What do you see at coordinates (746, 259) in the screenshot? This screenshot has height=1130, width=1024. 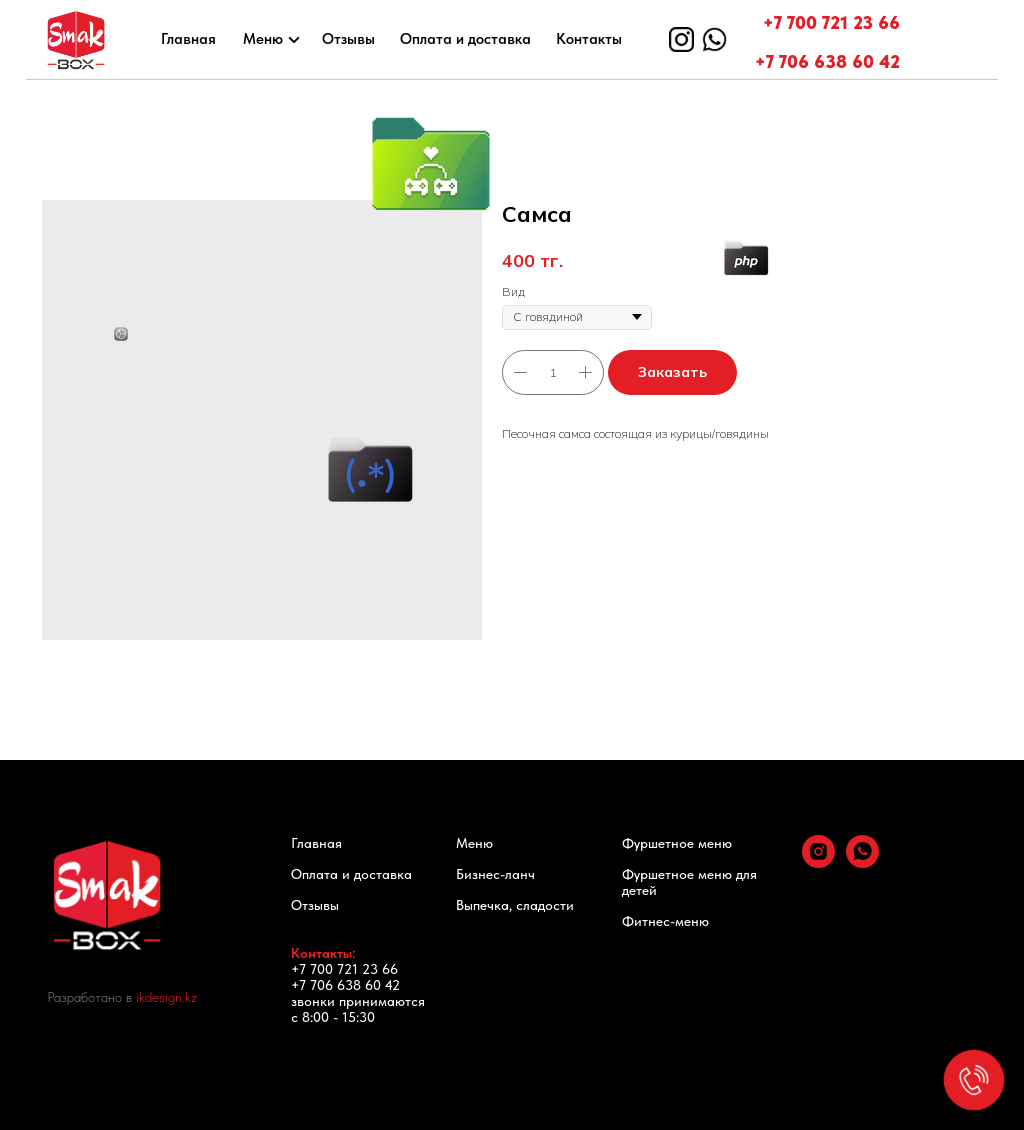 I see `folder containing php files` at bounding box center [746, 259].